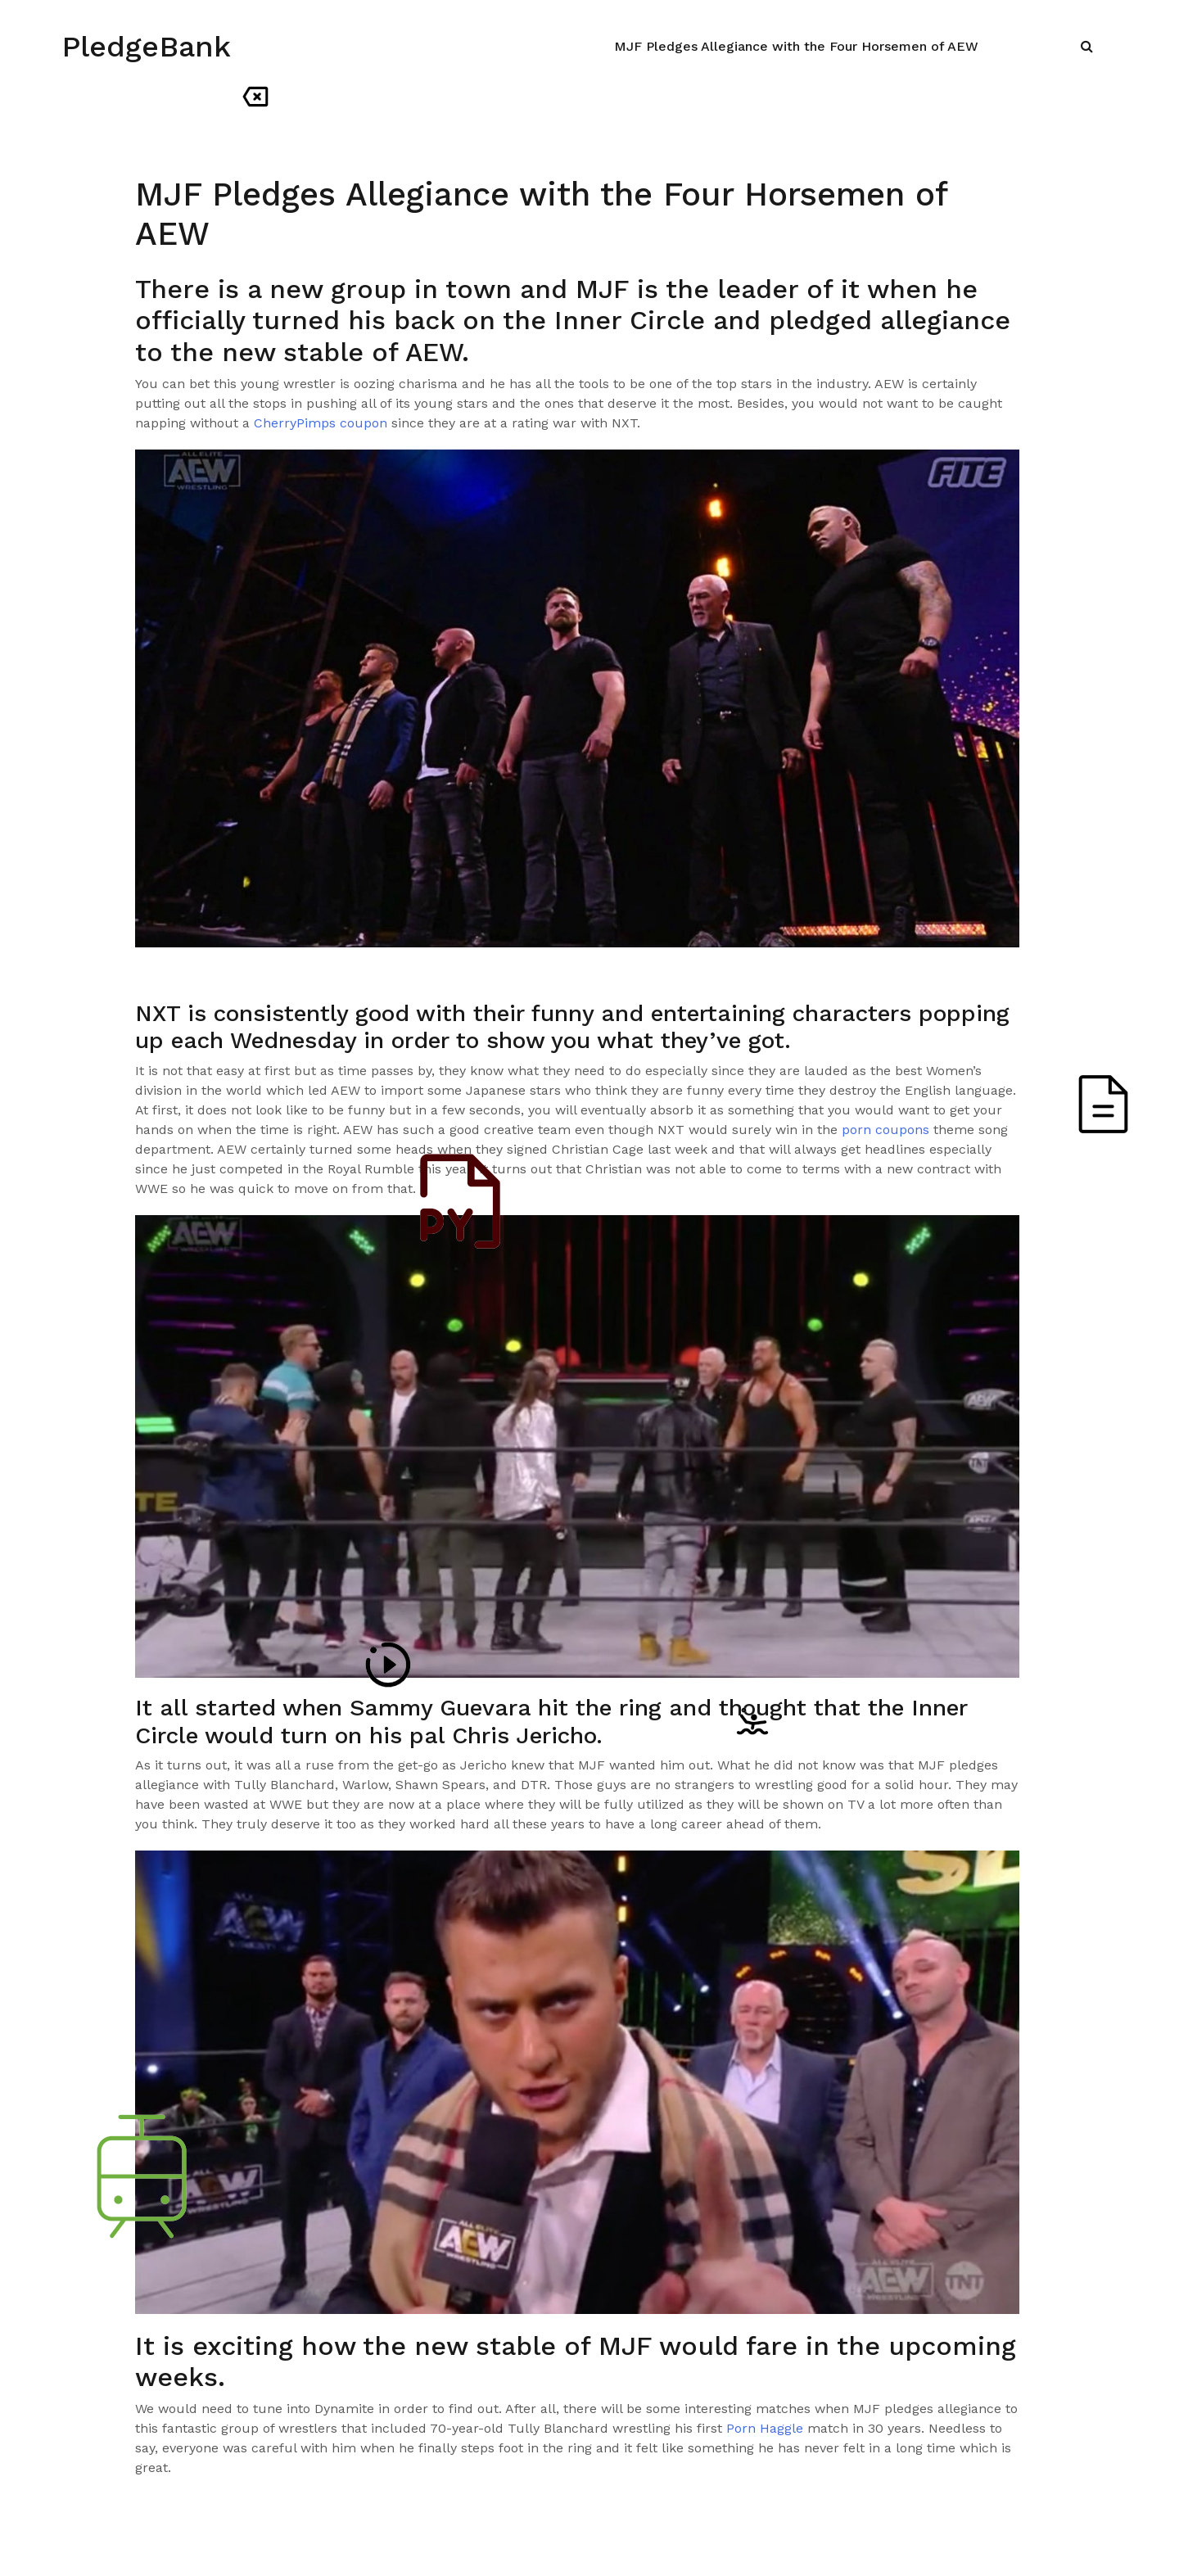 This screenshot has width=1179, height=2576. Describe the element at coordinates (460, 1201) in the screenshot. I see `a python script or .py file` at that location.